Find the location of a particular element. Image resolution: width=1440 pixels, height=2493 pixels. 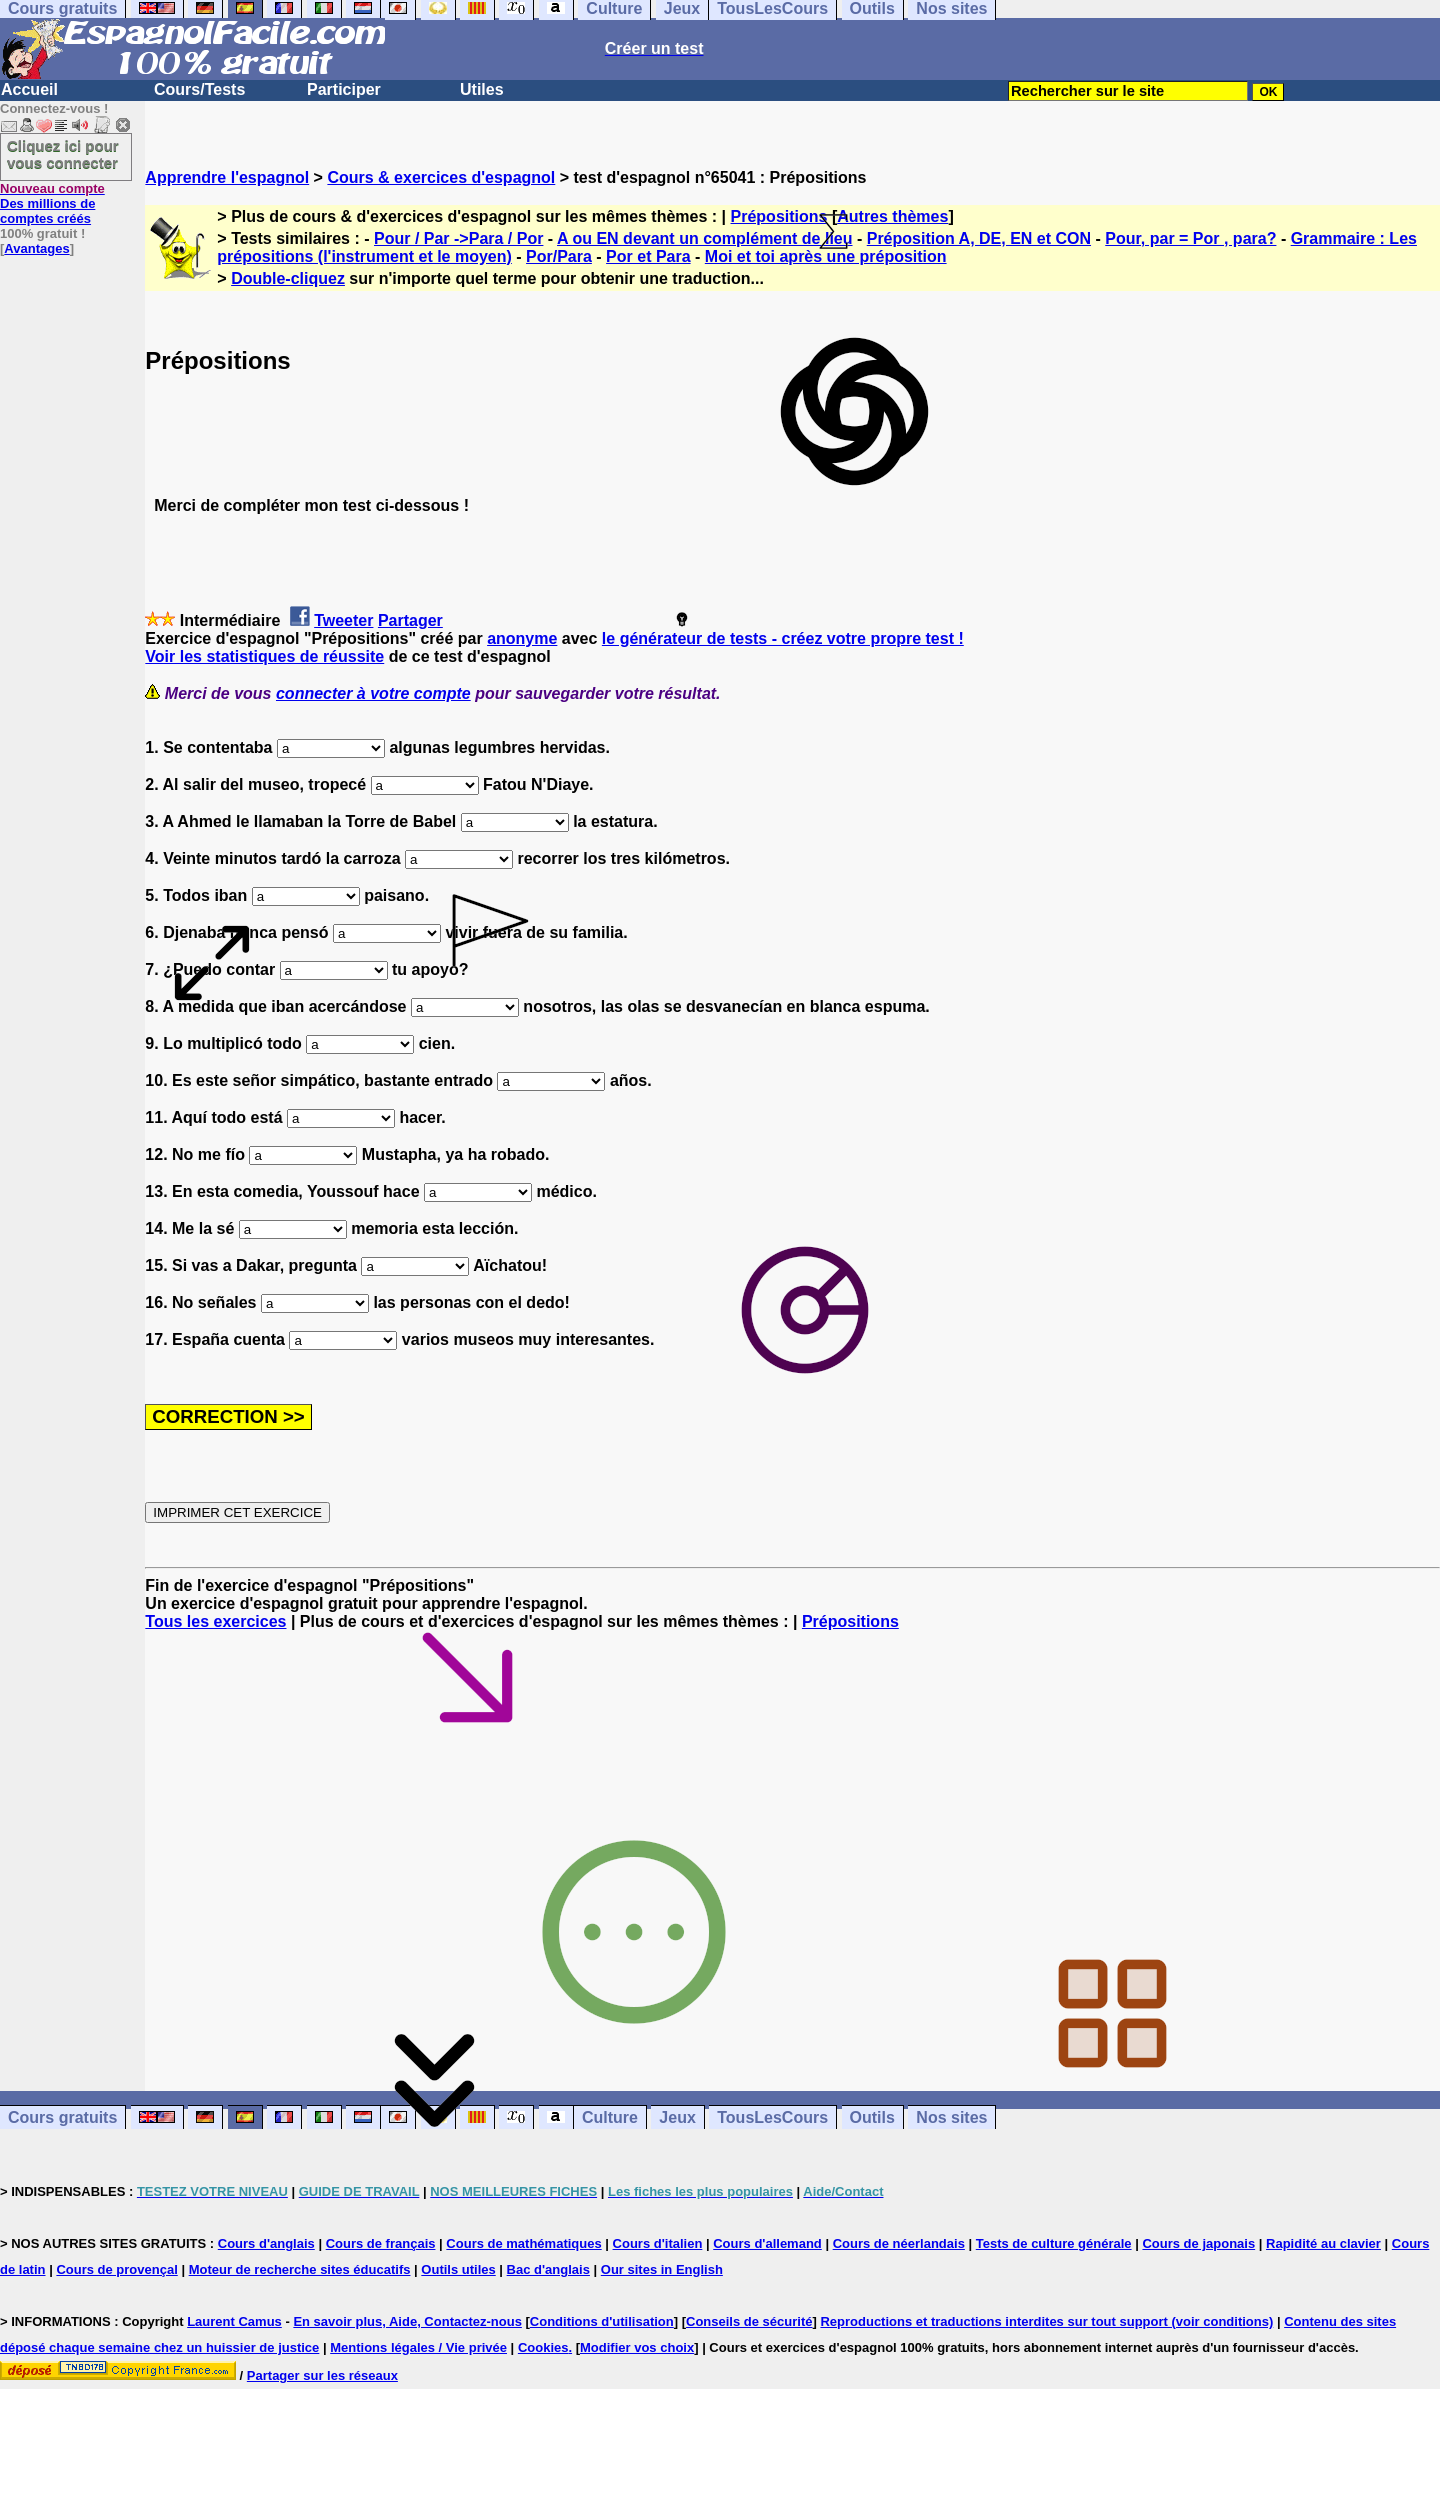

view all apps or applications is located at coordinates (1112, 2013).